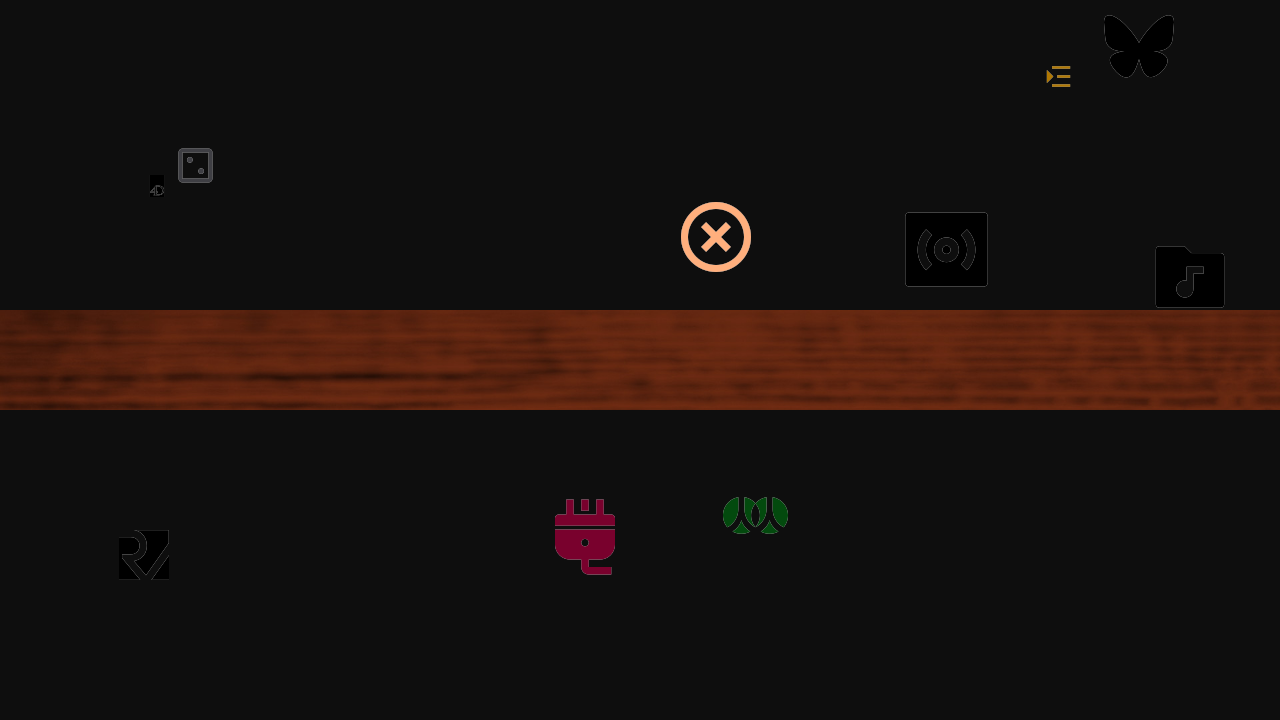  I want to click on roll the dice or randomize, so click(195, 165).